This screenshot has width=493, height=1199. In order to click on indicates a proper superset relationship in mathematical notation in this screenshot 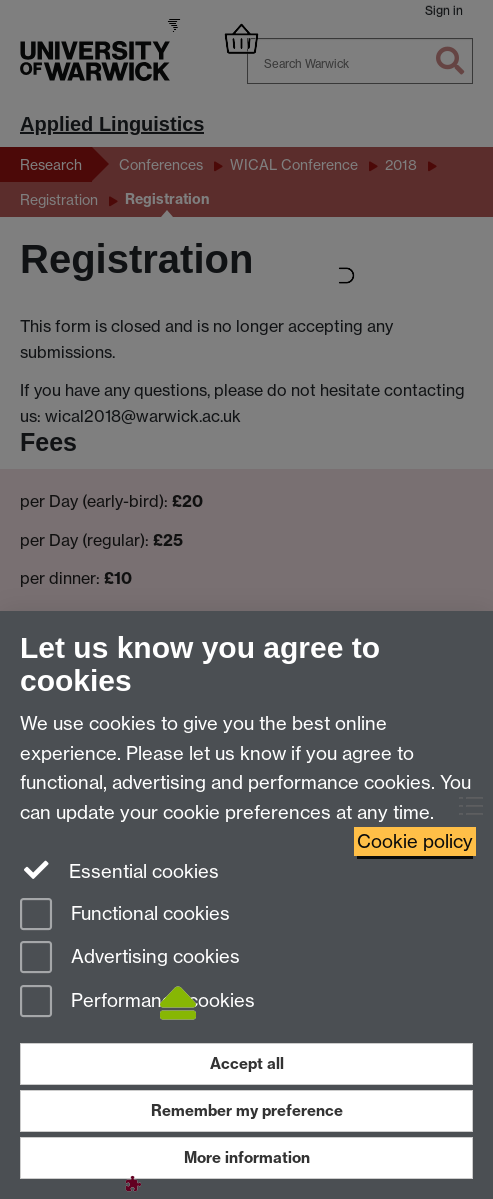, I will do `click(345, 275)`.